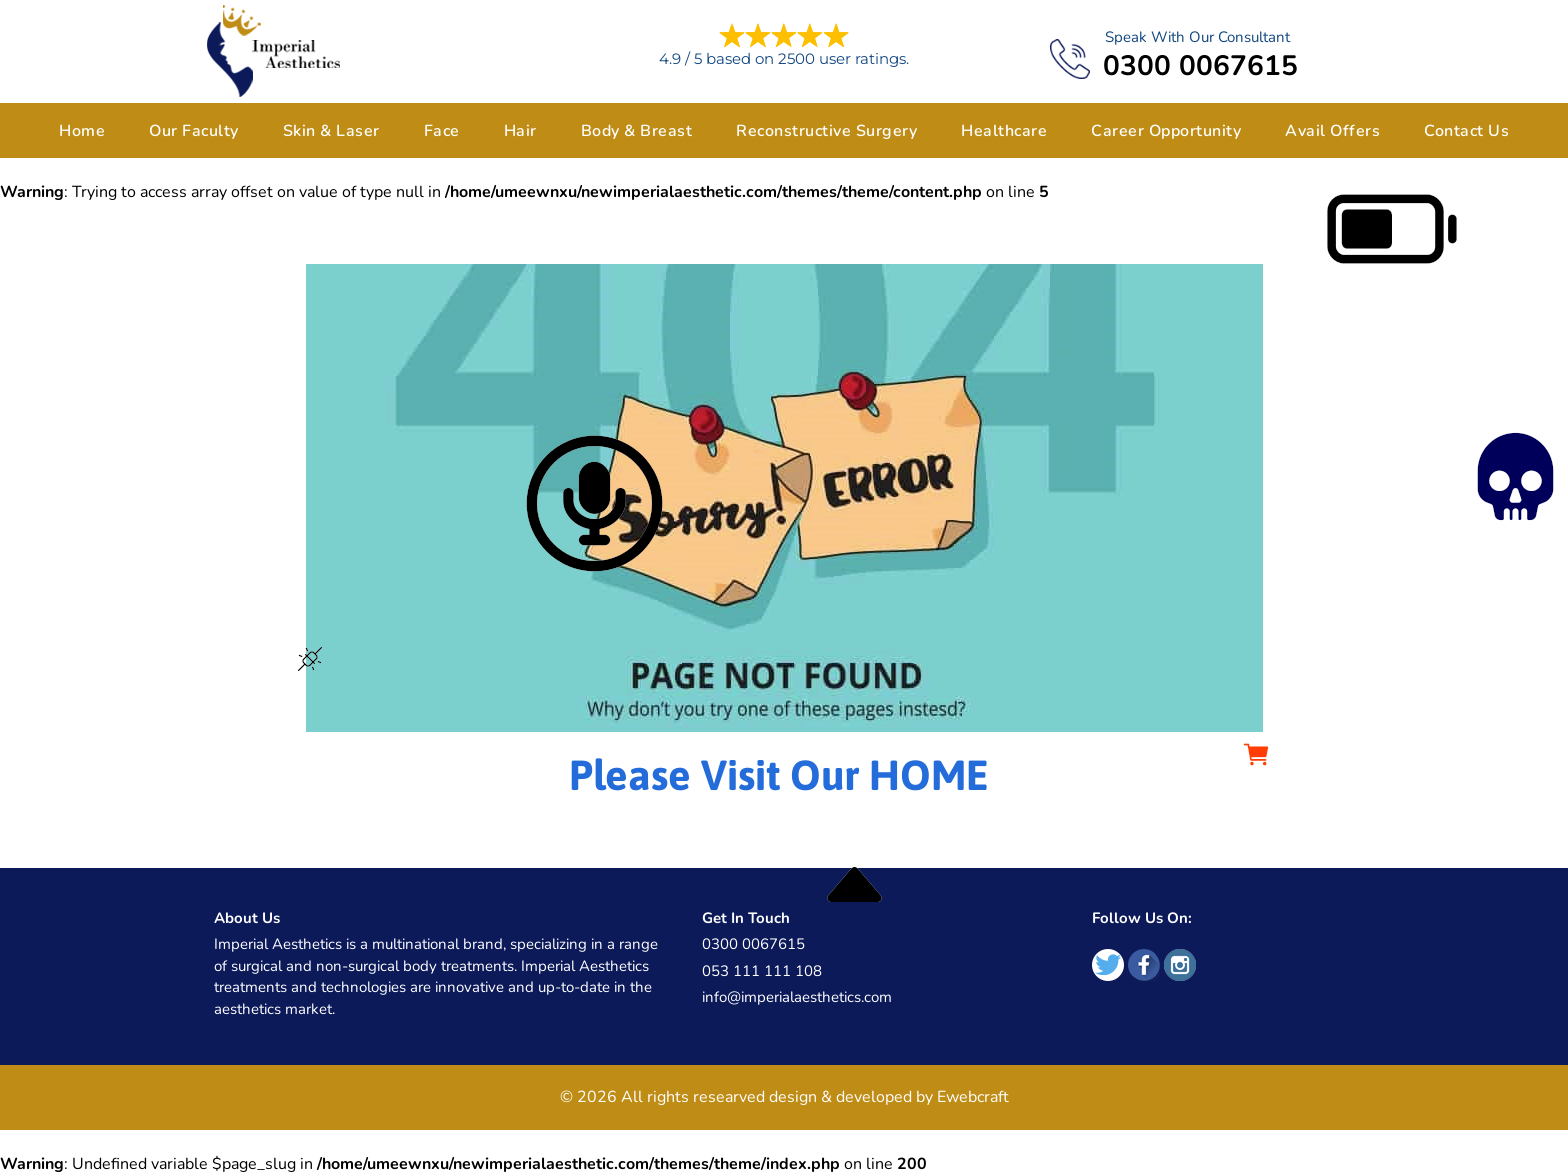 The image size is (1568, 1176). I want to click on indicates danger or hazardous content, so click(1515, 476).